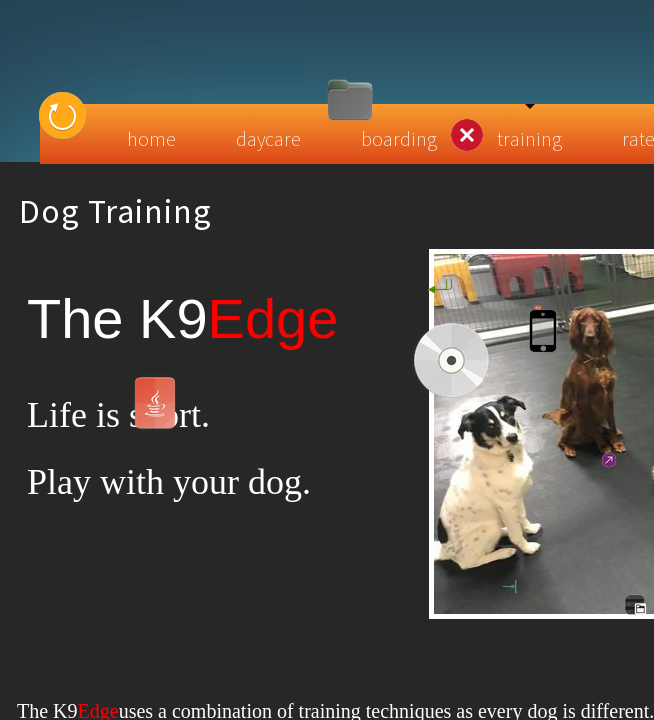  Describe the element at coordinates (451, 360) in the screenshot. I see `access CD/DVD drive or disc contents` at that location.